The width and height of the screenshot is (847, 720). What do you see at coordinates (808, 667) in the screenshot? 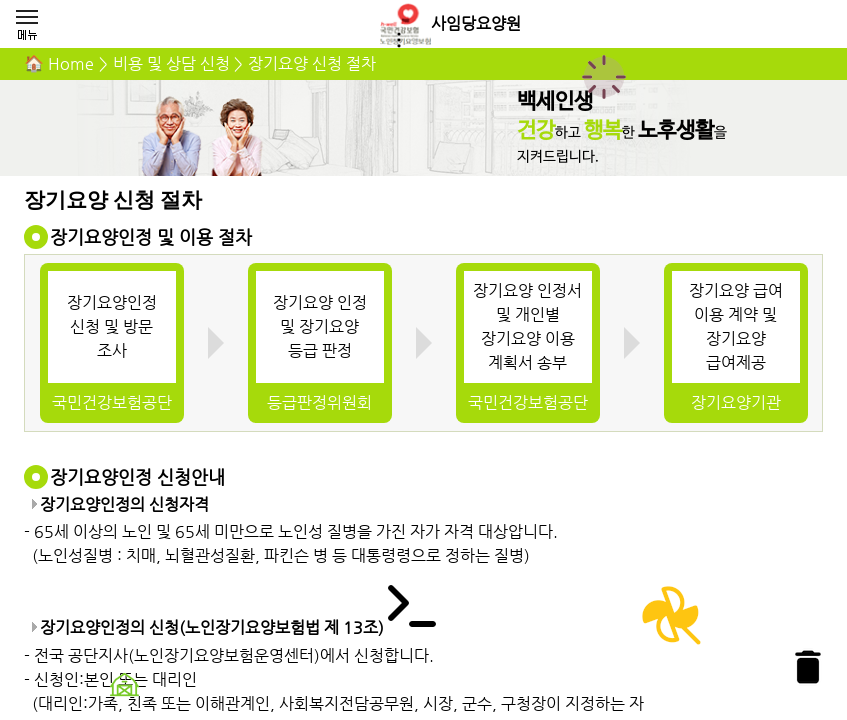
I see `delete selected item` at bounding box center [808, 667].